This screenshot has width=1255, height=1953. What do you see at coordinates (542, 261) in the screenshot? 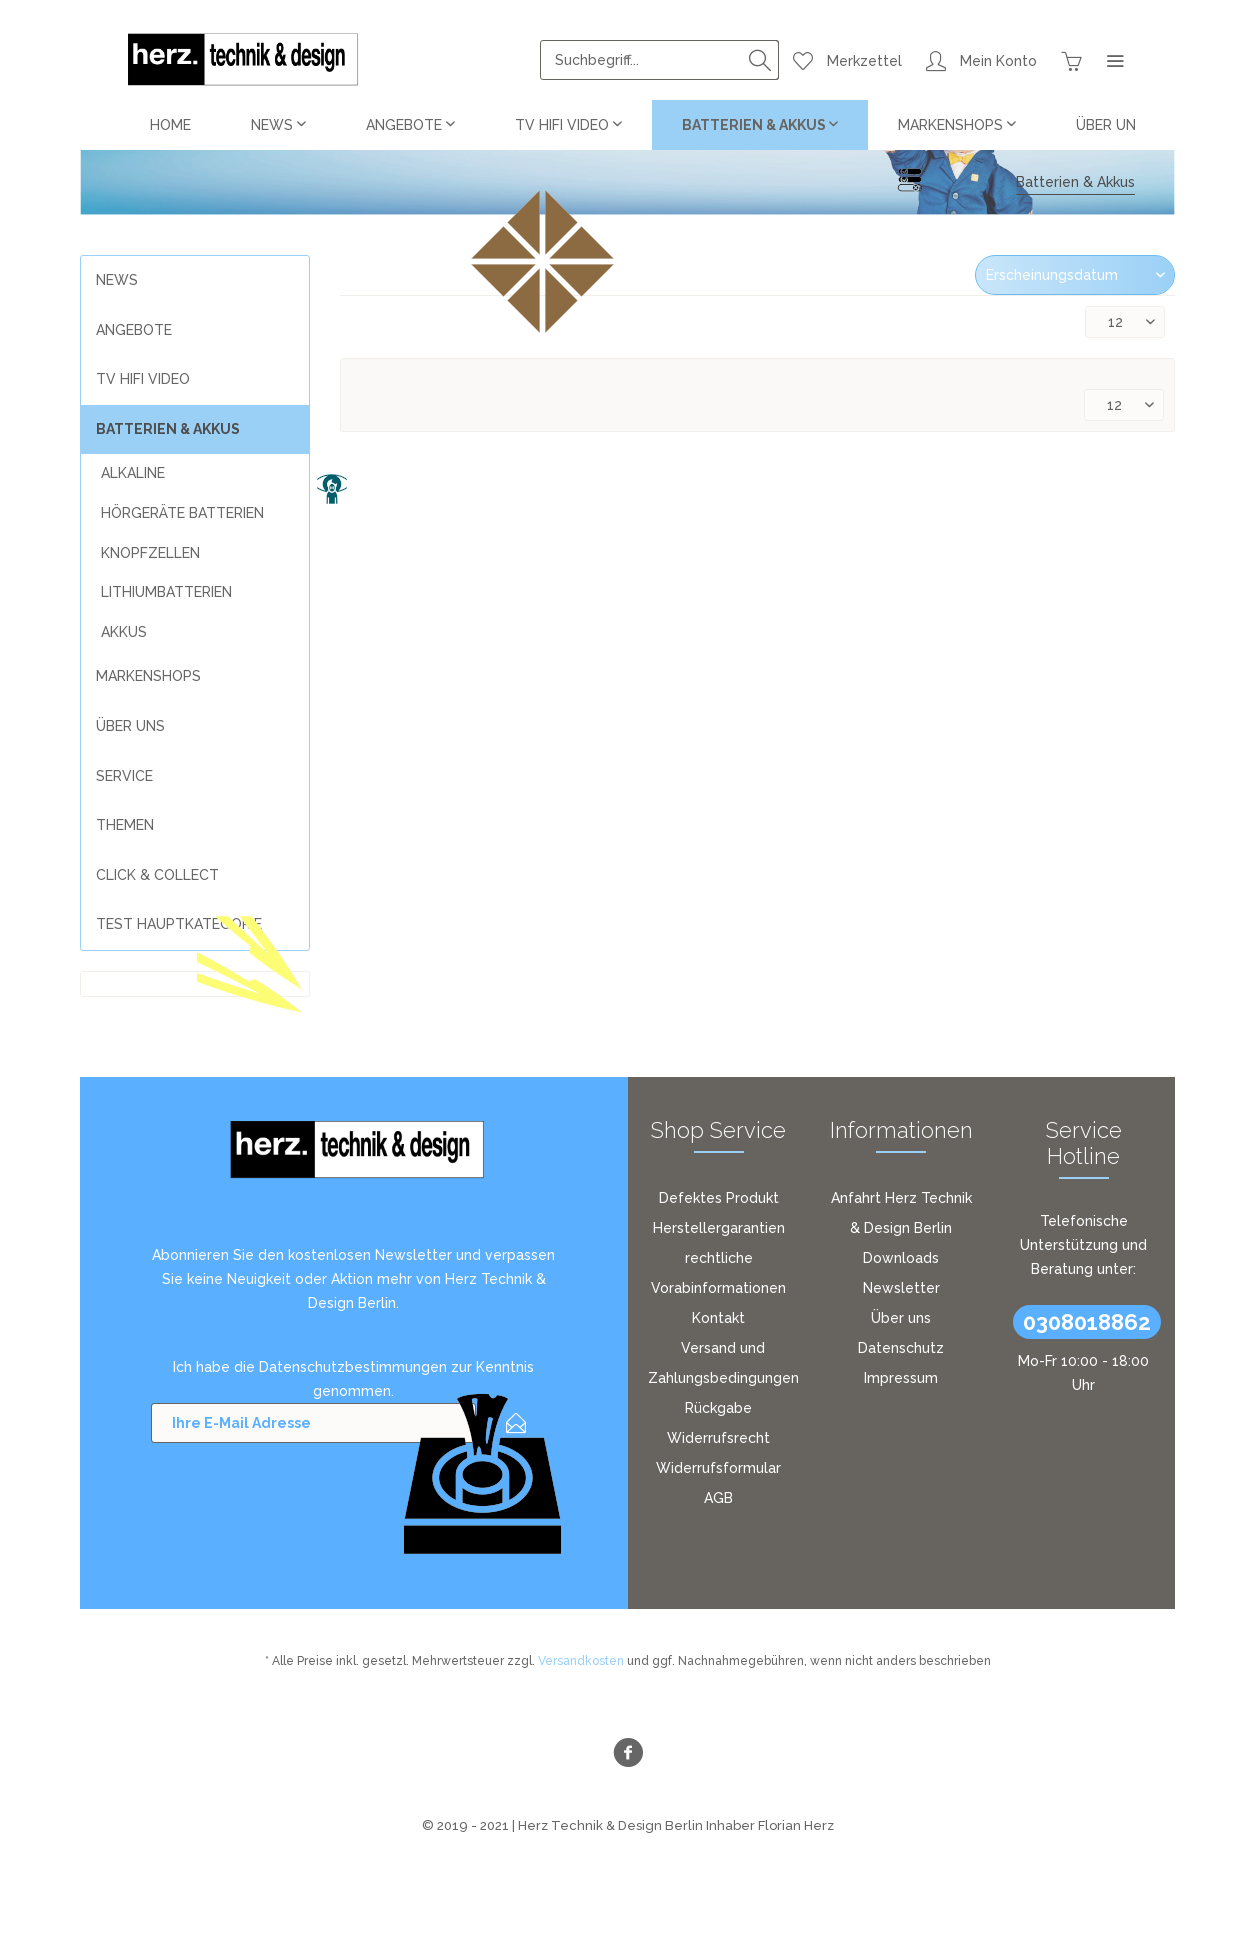
I see `toggle grid or quadrant view` at bounding box center [542, 261].